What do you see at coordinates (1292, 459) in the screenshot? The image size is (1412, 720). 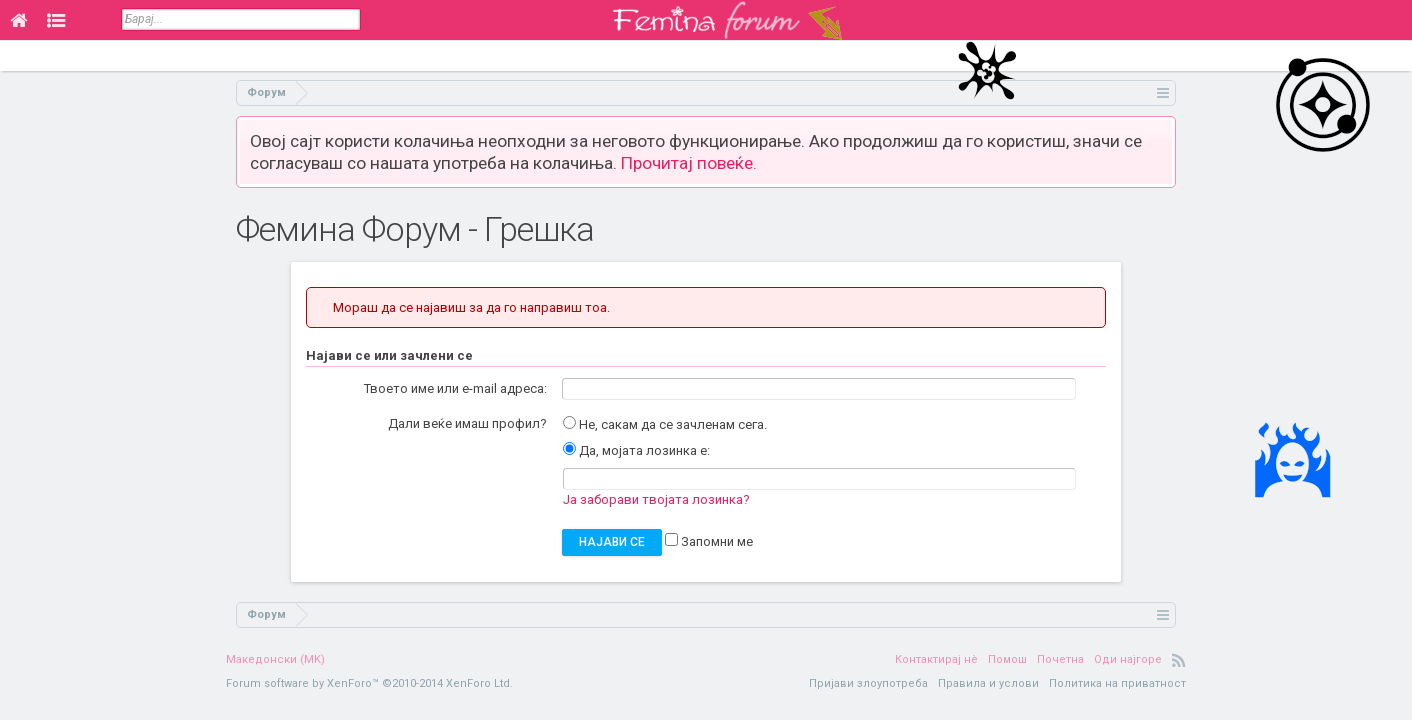 I see `pyromaniac character class or trait indicator` at bounding box center [1292, 459].